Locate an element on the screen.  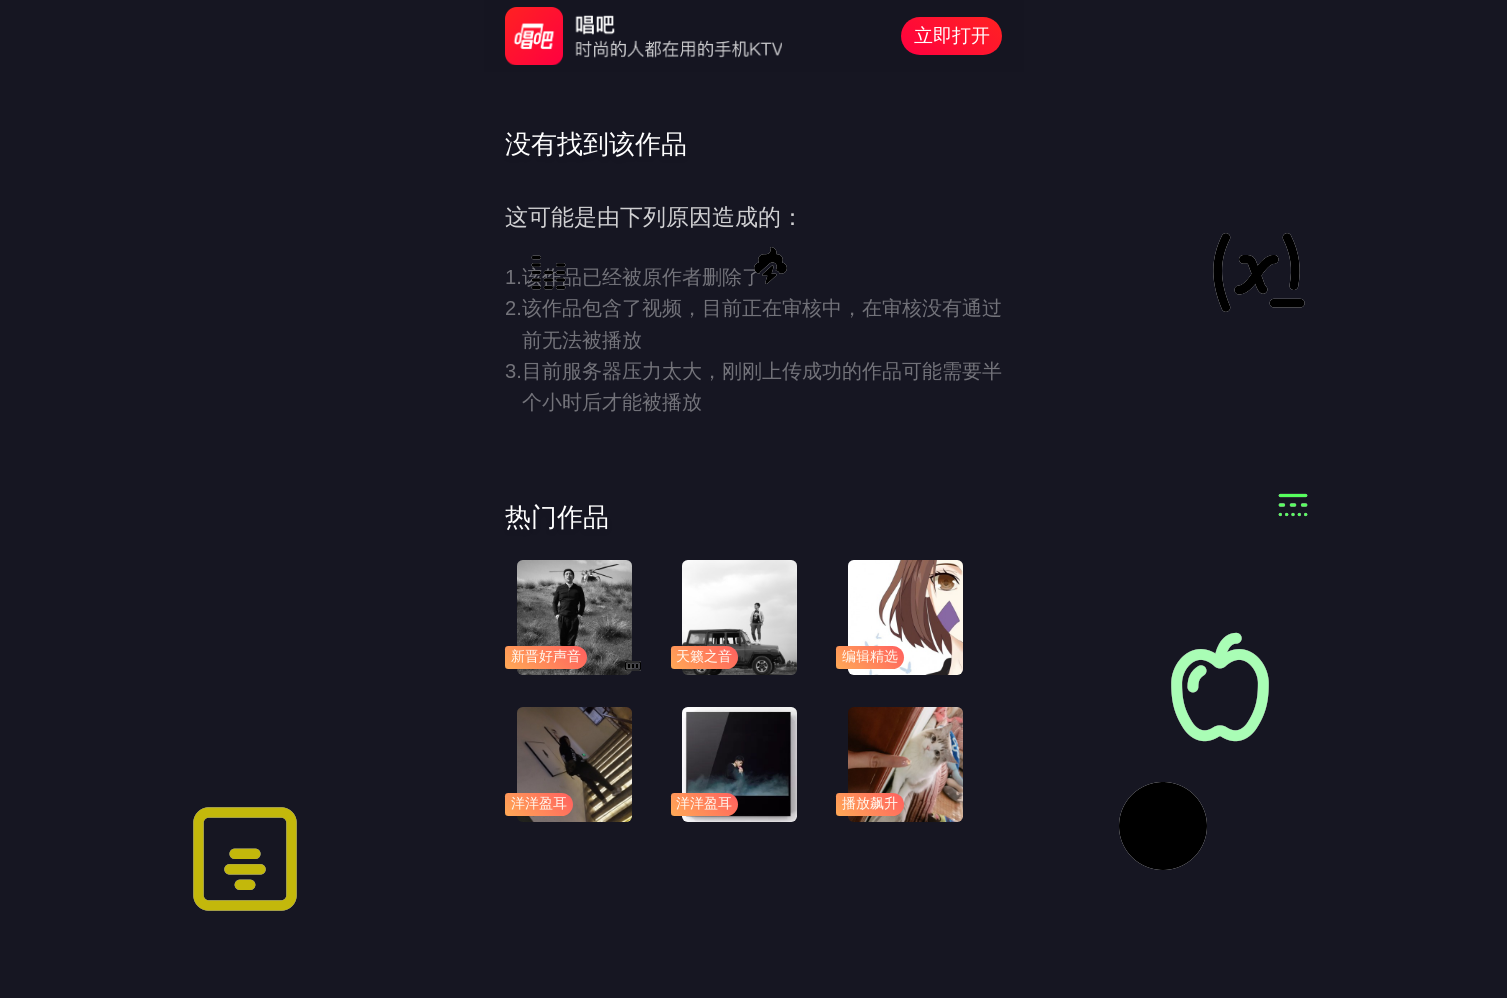
align content to bottom center of container is located at coordinates (245, 859).